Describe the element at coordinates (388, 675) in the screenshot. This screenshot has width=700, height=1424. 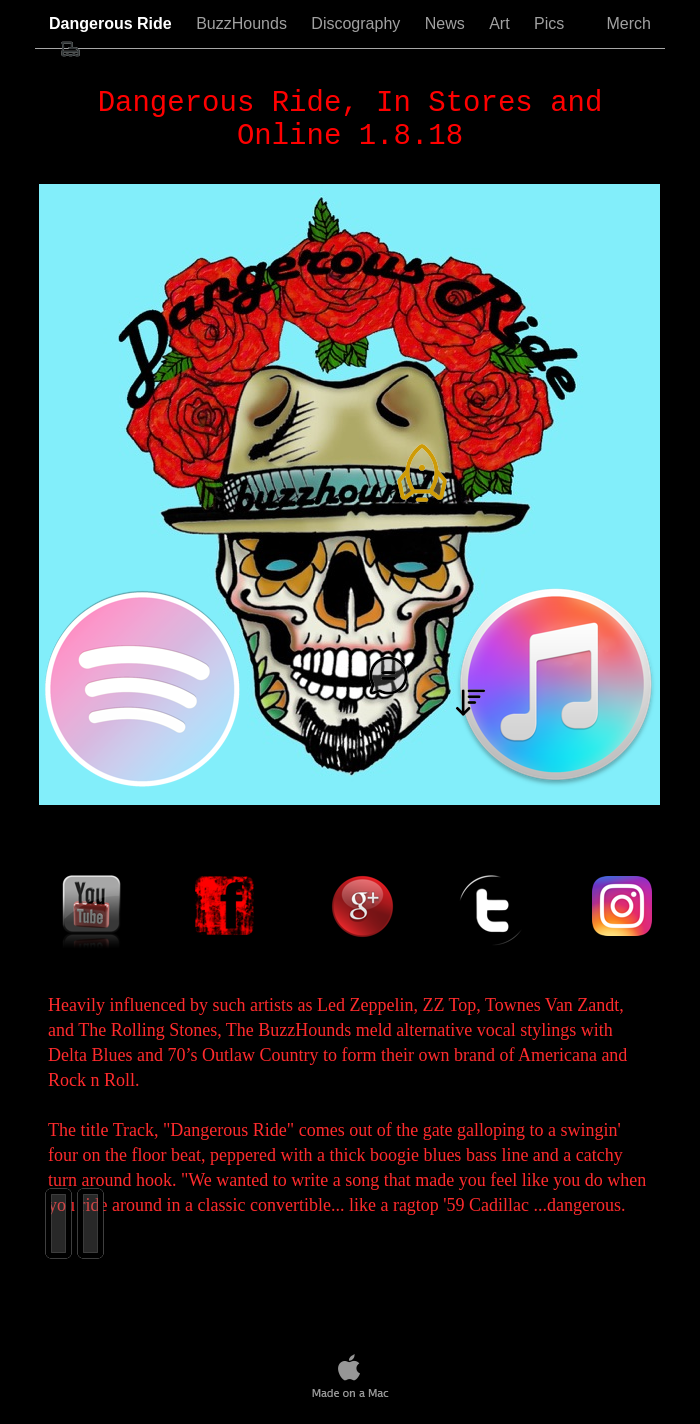
I see `open chat or messaging` at that location.